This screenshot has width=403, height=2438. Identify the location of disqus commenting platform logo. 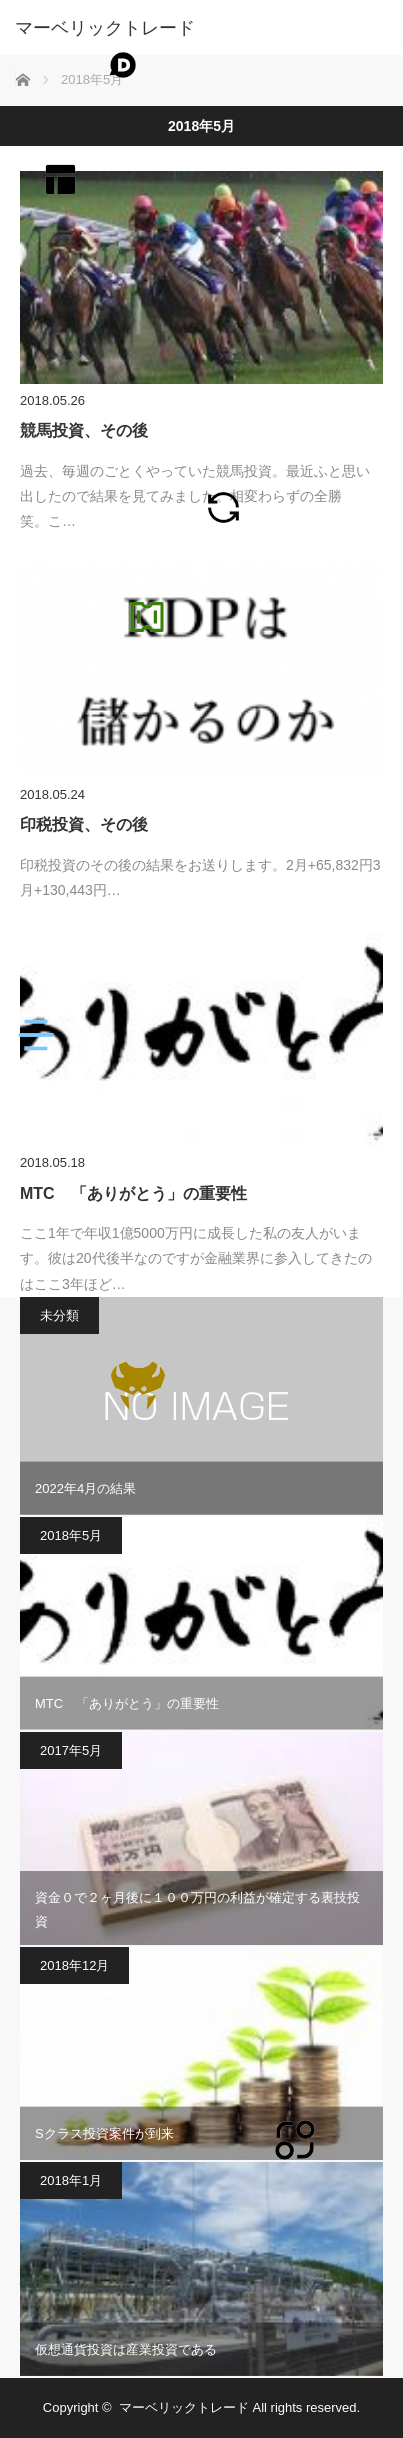
(123, 65).